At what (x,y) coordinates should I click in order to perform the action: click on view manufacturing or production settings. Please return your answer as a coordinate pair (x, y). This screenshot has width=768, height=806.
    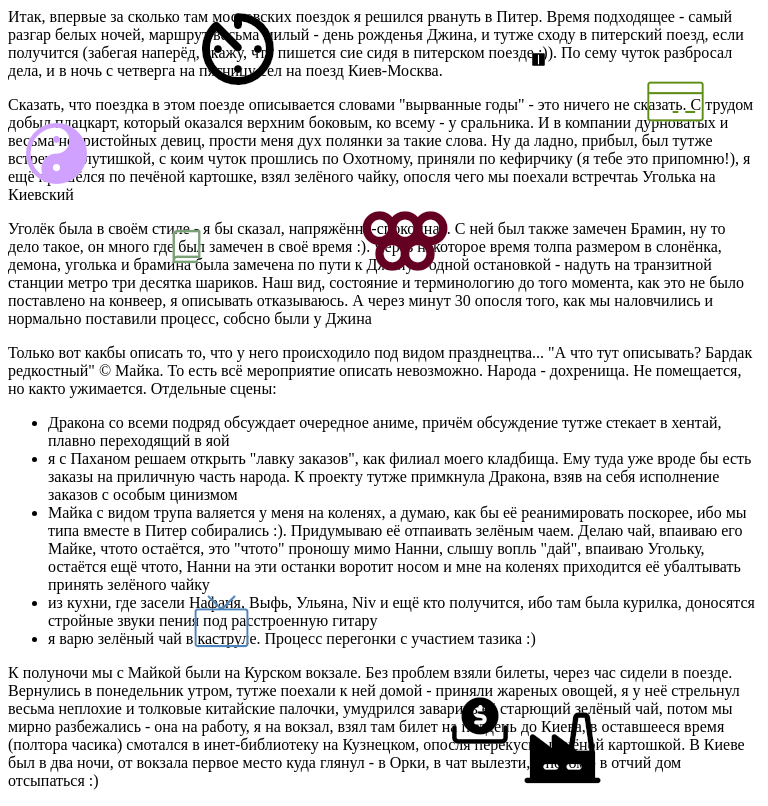
    Looking at the image, I should click on (562, 750).